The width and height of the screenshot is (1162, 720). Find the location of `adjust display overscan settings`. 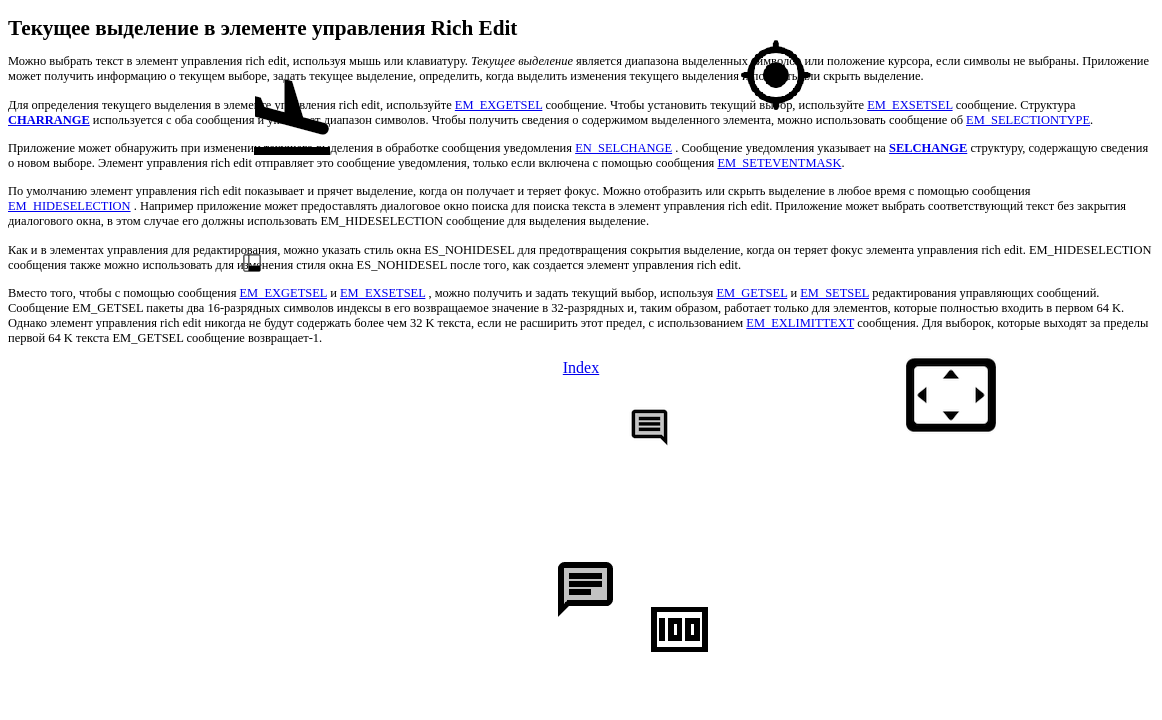

adjust display overscan settings is located at coordinates (951, 395).